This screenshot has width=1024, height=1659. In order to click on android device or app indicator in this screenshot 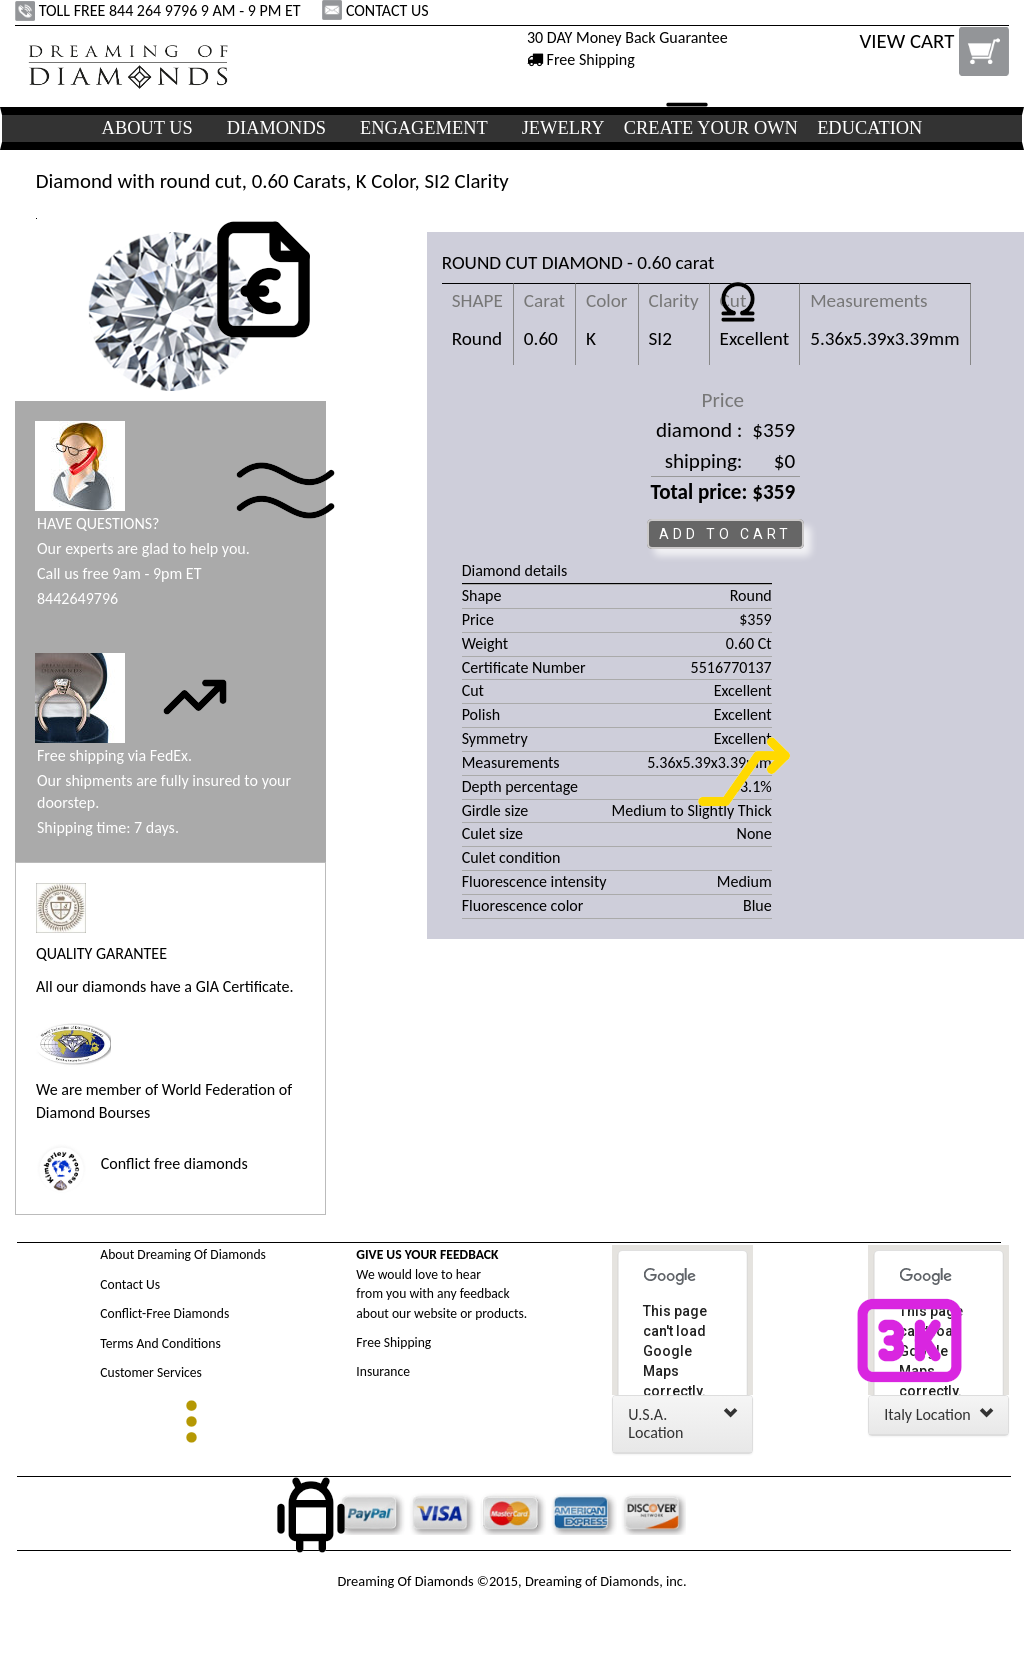, I will do `click(311, 1515)`.